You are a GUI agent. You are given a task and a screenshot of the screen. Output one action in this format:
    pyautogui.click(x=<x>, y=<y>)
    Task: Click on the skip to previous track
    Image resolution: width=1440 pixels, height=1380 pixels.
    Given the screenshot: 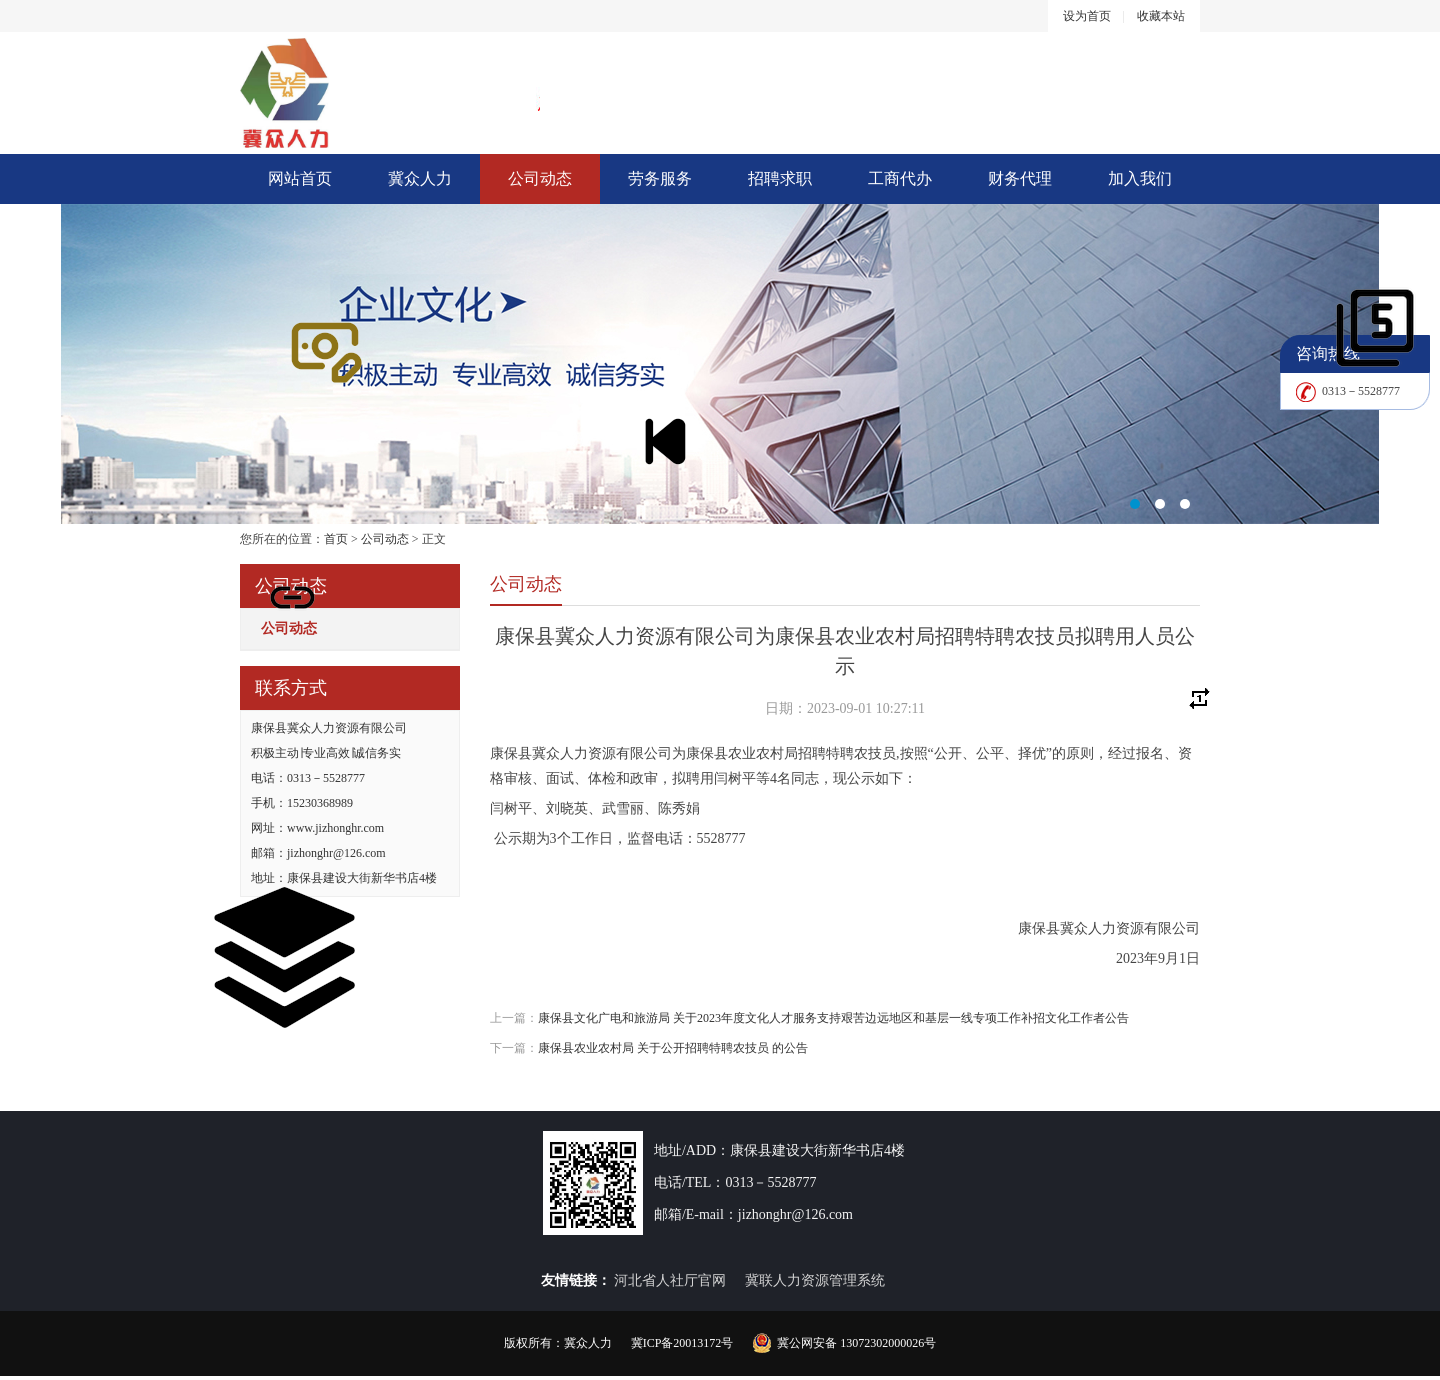 What is the action you would take?
    pyautogui.click(x=664, y=441)
    